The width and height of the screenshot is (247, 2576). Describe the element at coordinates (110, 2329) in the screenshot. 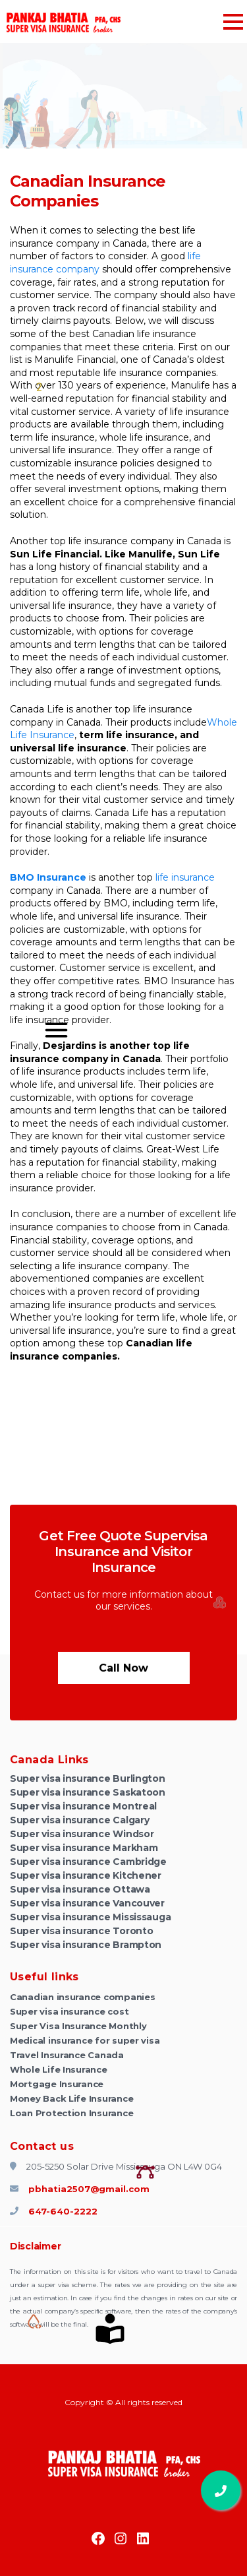

I see `open reading mode` at that location.